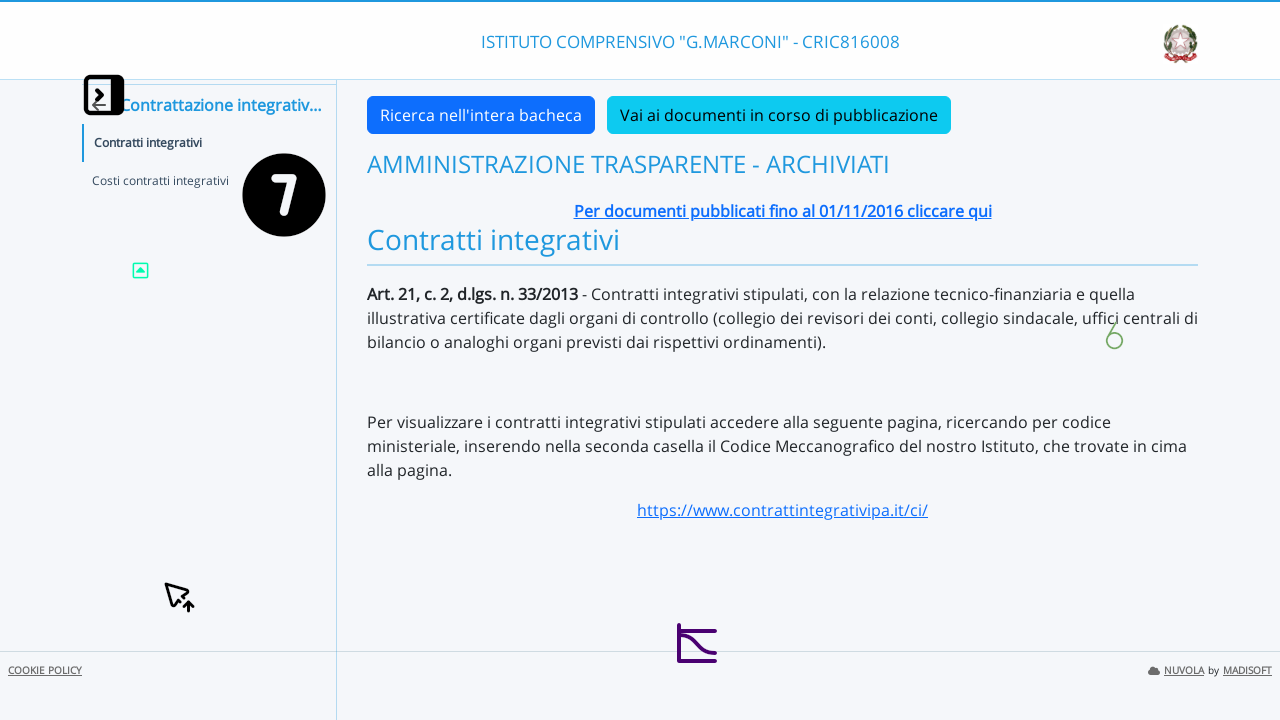 The image size is (1280, 720). What do you see at coordinates (1114, 335) in the screenshot?
I see `indicates the number six in a list or sequence` at bounding box center [1114, 335].